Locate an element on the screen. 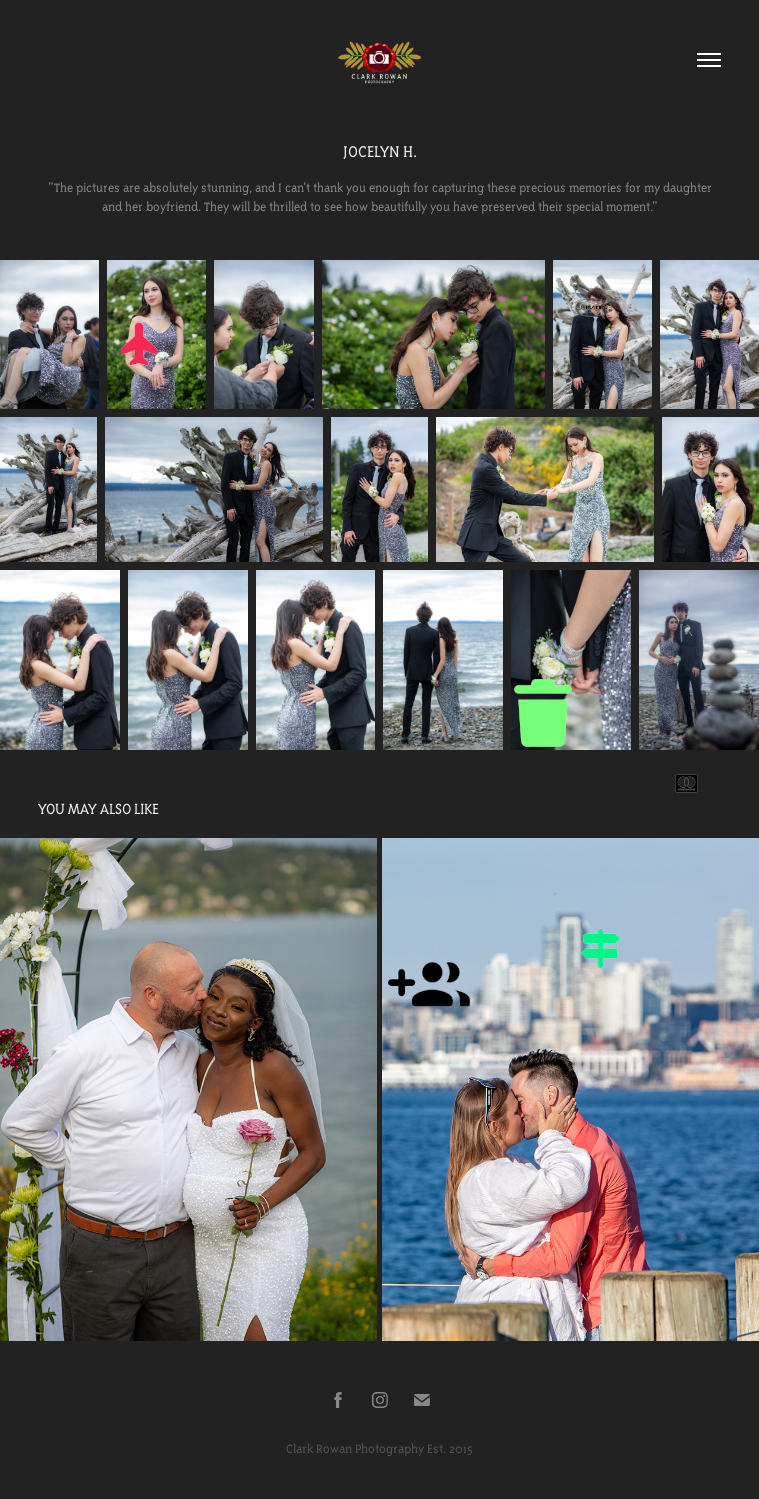 The width and height of the screenshot is (759, 1499). lumon industries brand logo is located at coordinates (591, 307).